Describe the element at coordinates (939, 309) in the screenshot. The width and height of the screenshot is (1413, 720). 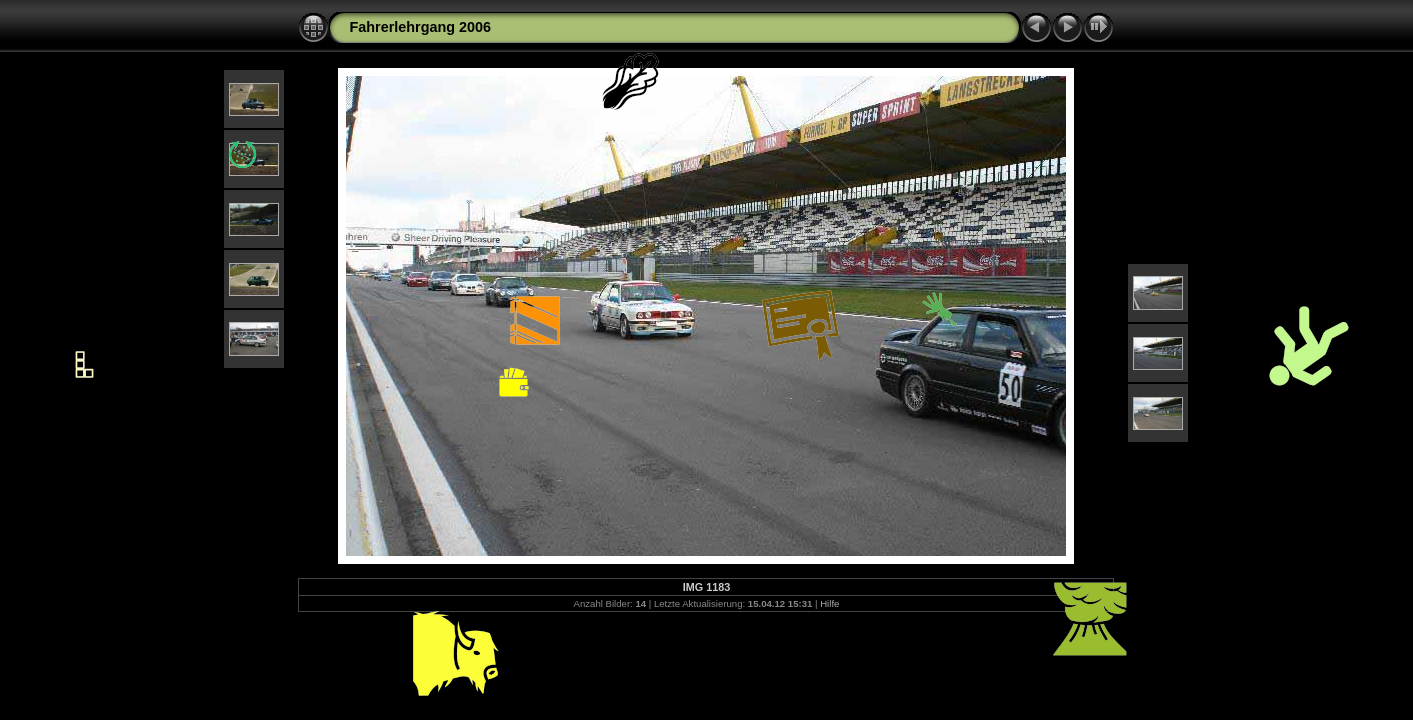
I see `indicates a defeated enemy or combat event in a game` at that location.